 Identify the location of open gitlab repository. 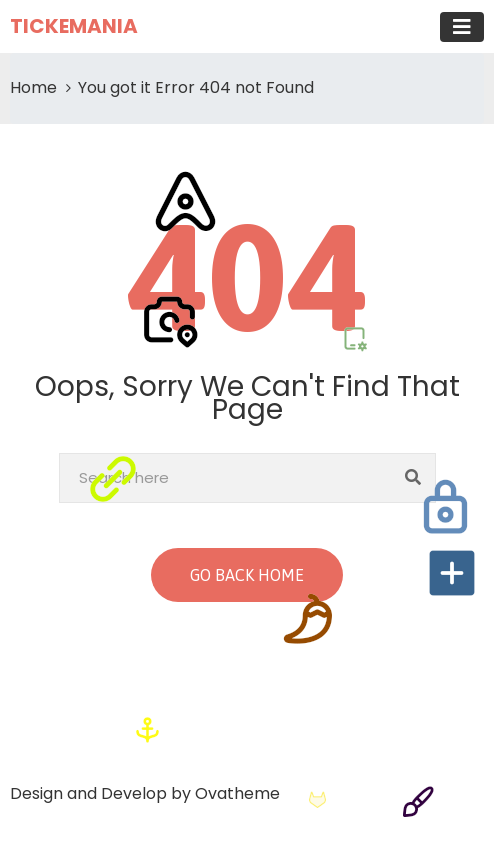
(317, 799).